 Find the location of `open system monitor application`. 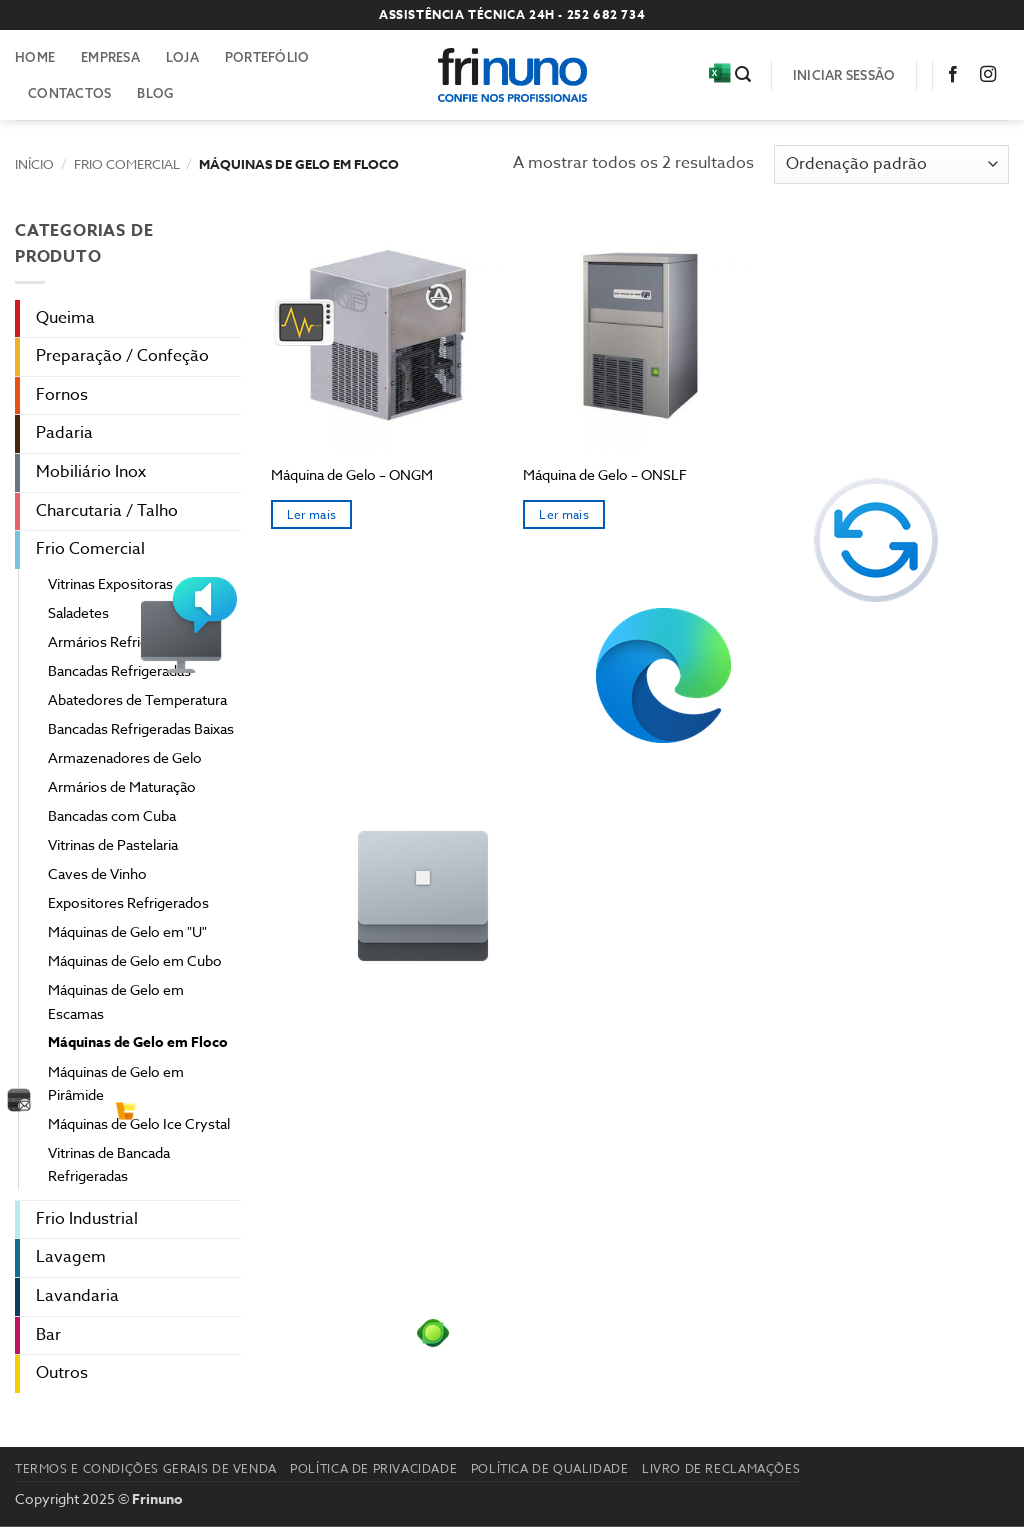

open system monitor application is located at coordinates (304, 322).